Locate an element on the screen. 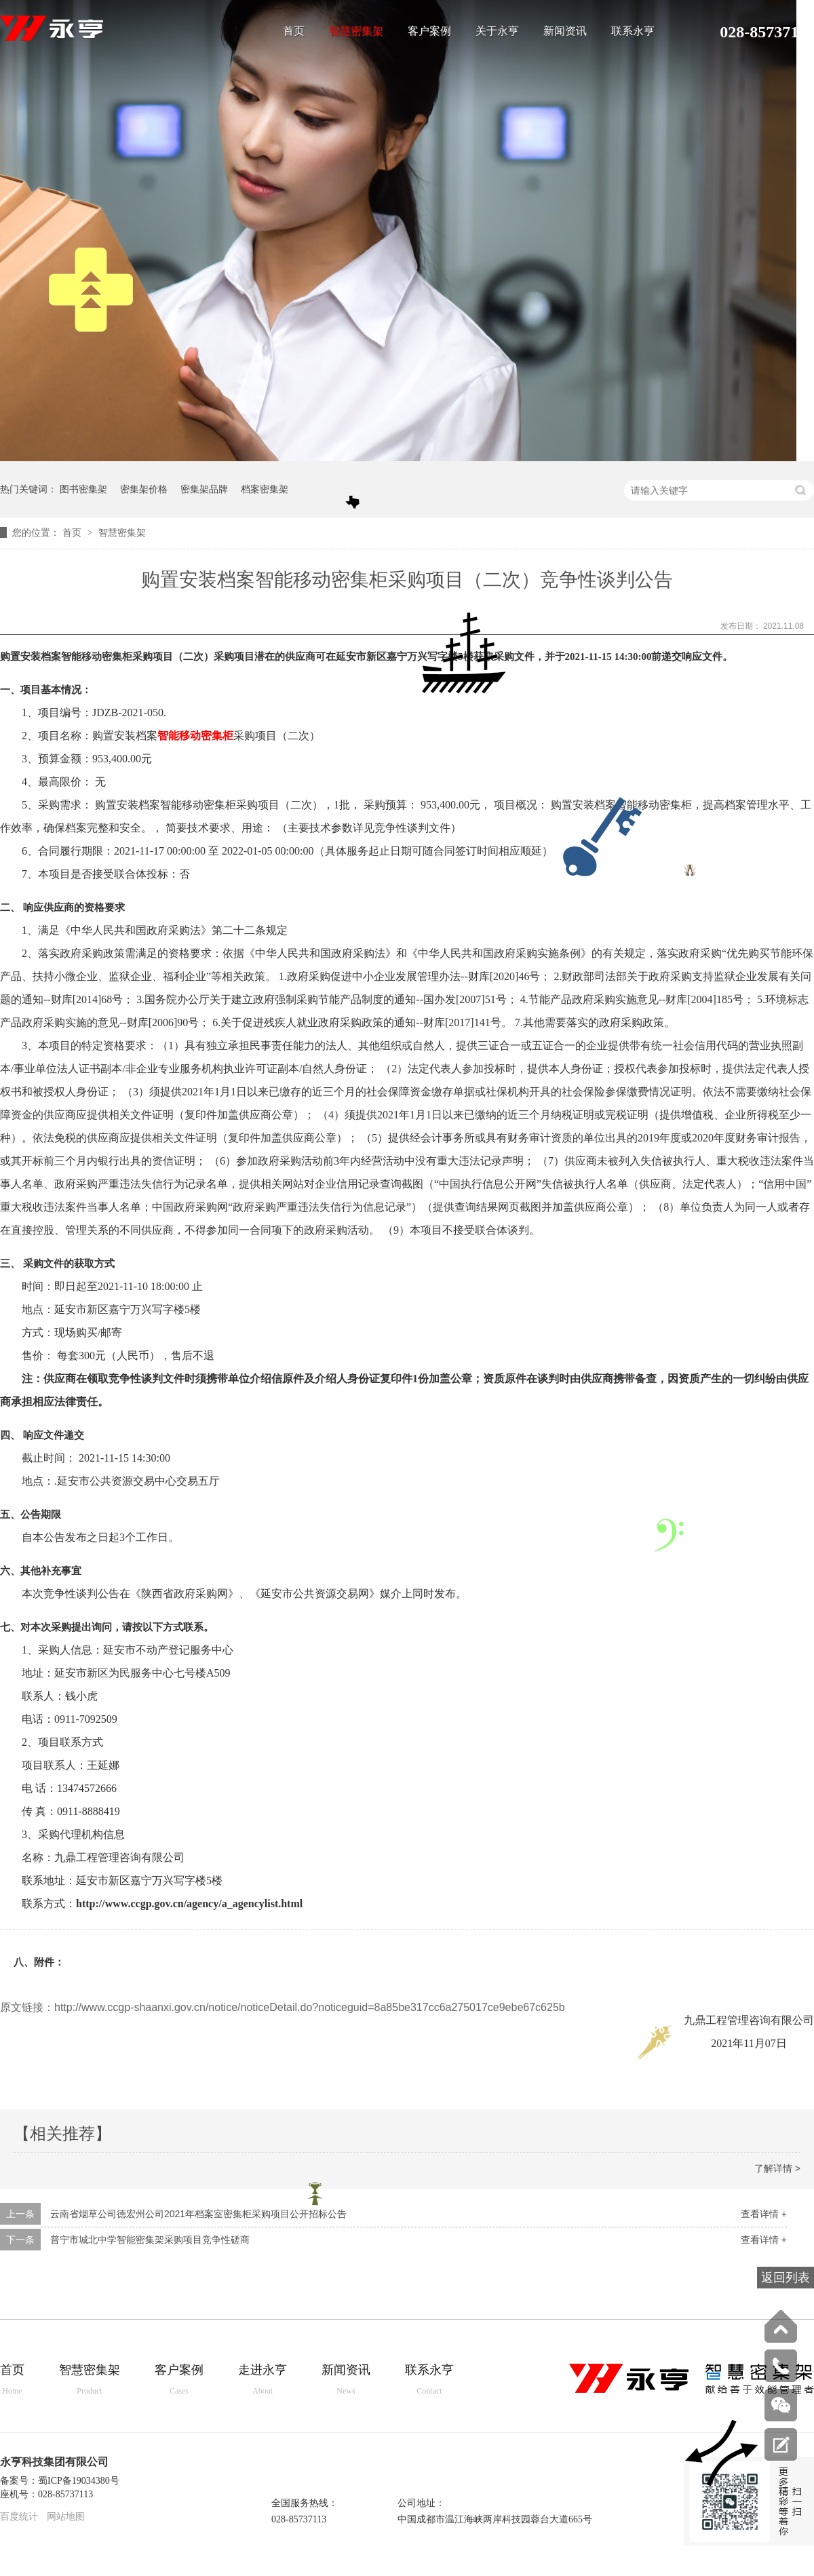  select galley ship unit in strategy game is located at coordinates (464, 653).